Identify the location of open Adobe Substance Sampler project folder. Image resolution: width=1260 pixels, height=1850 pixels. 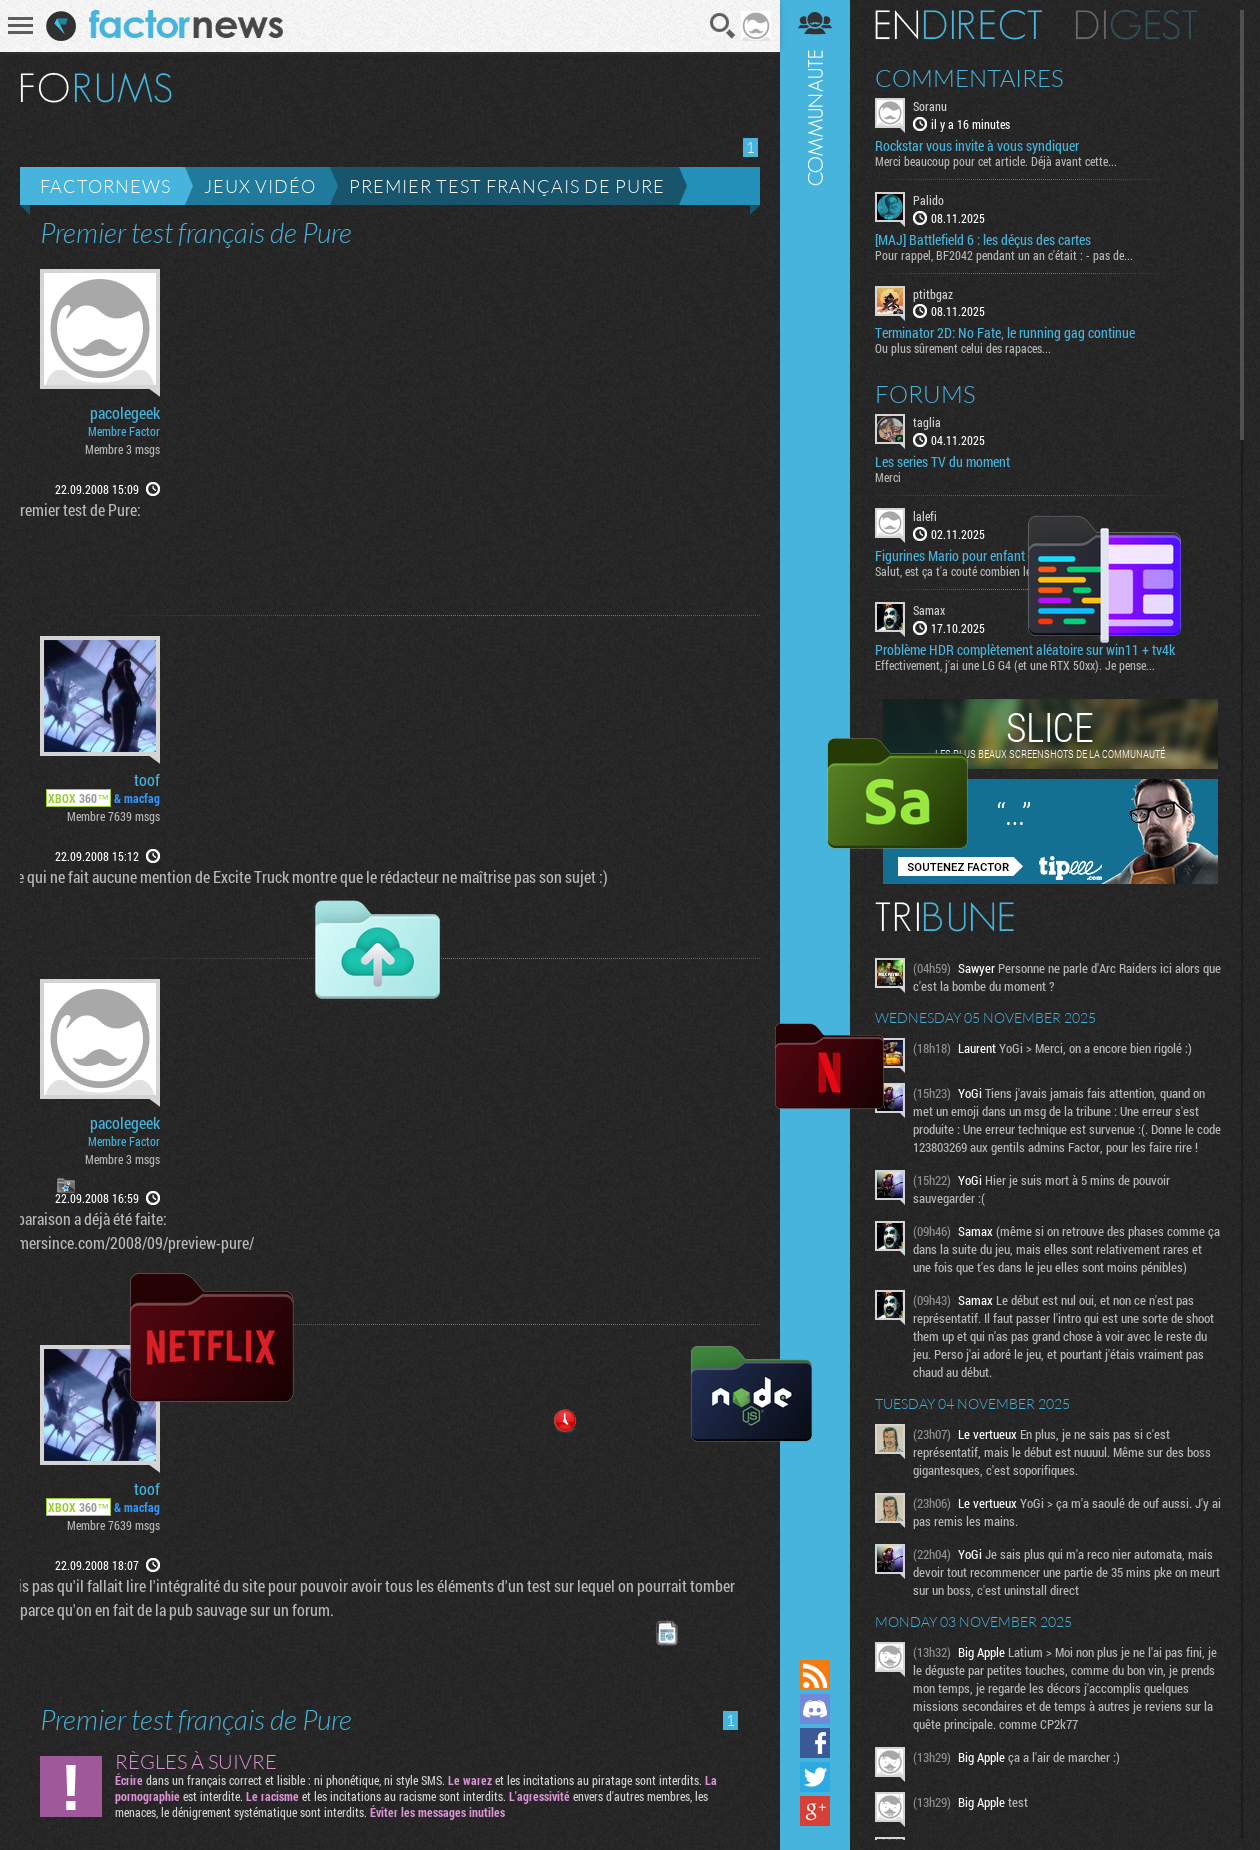
(897, 797).